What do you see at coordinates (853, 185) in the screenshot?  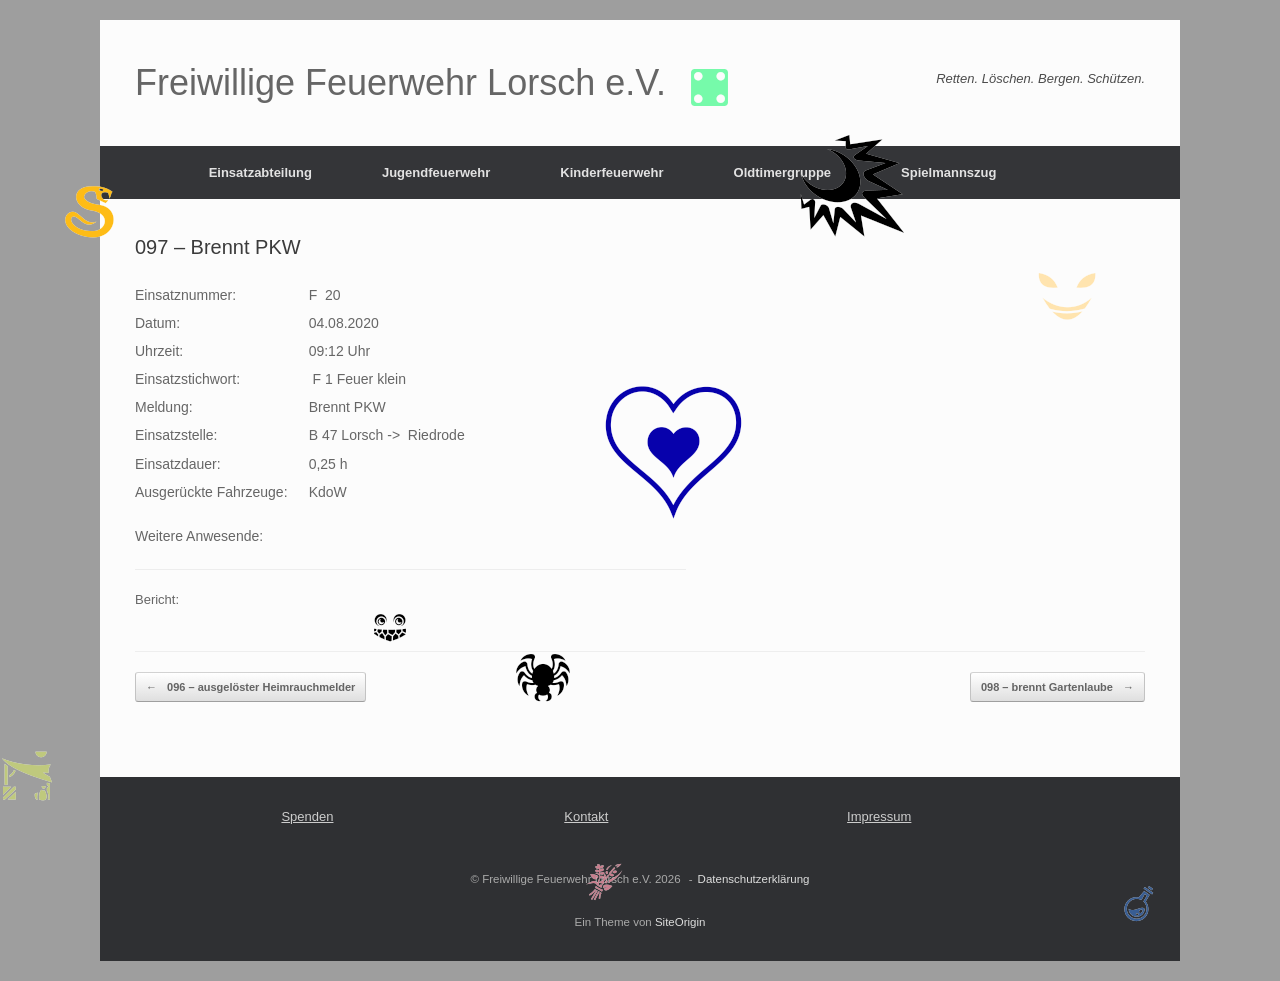 I see `indicates electrical or energy surge event` at bounding box center [853, 185].